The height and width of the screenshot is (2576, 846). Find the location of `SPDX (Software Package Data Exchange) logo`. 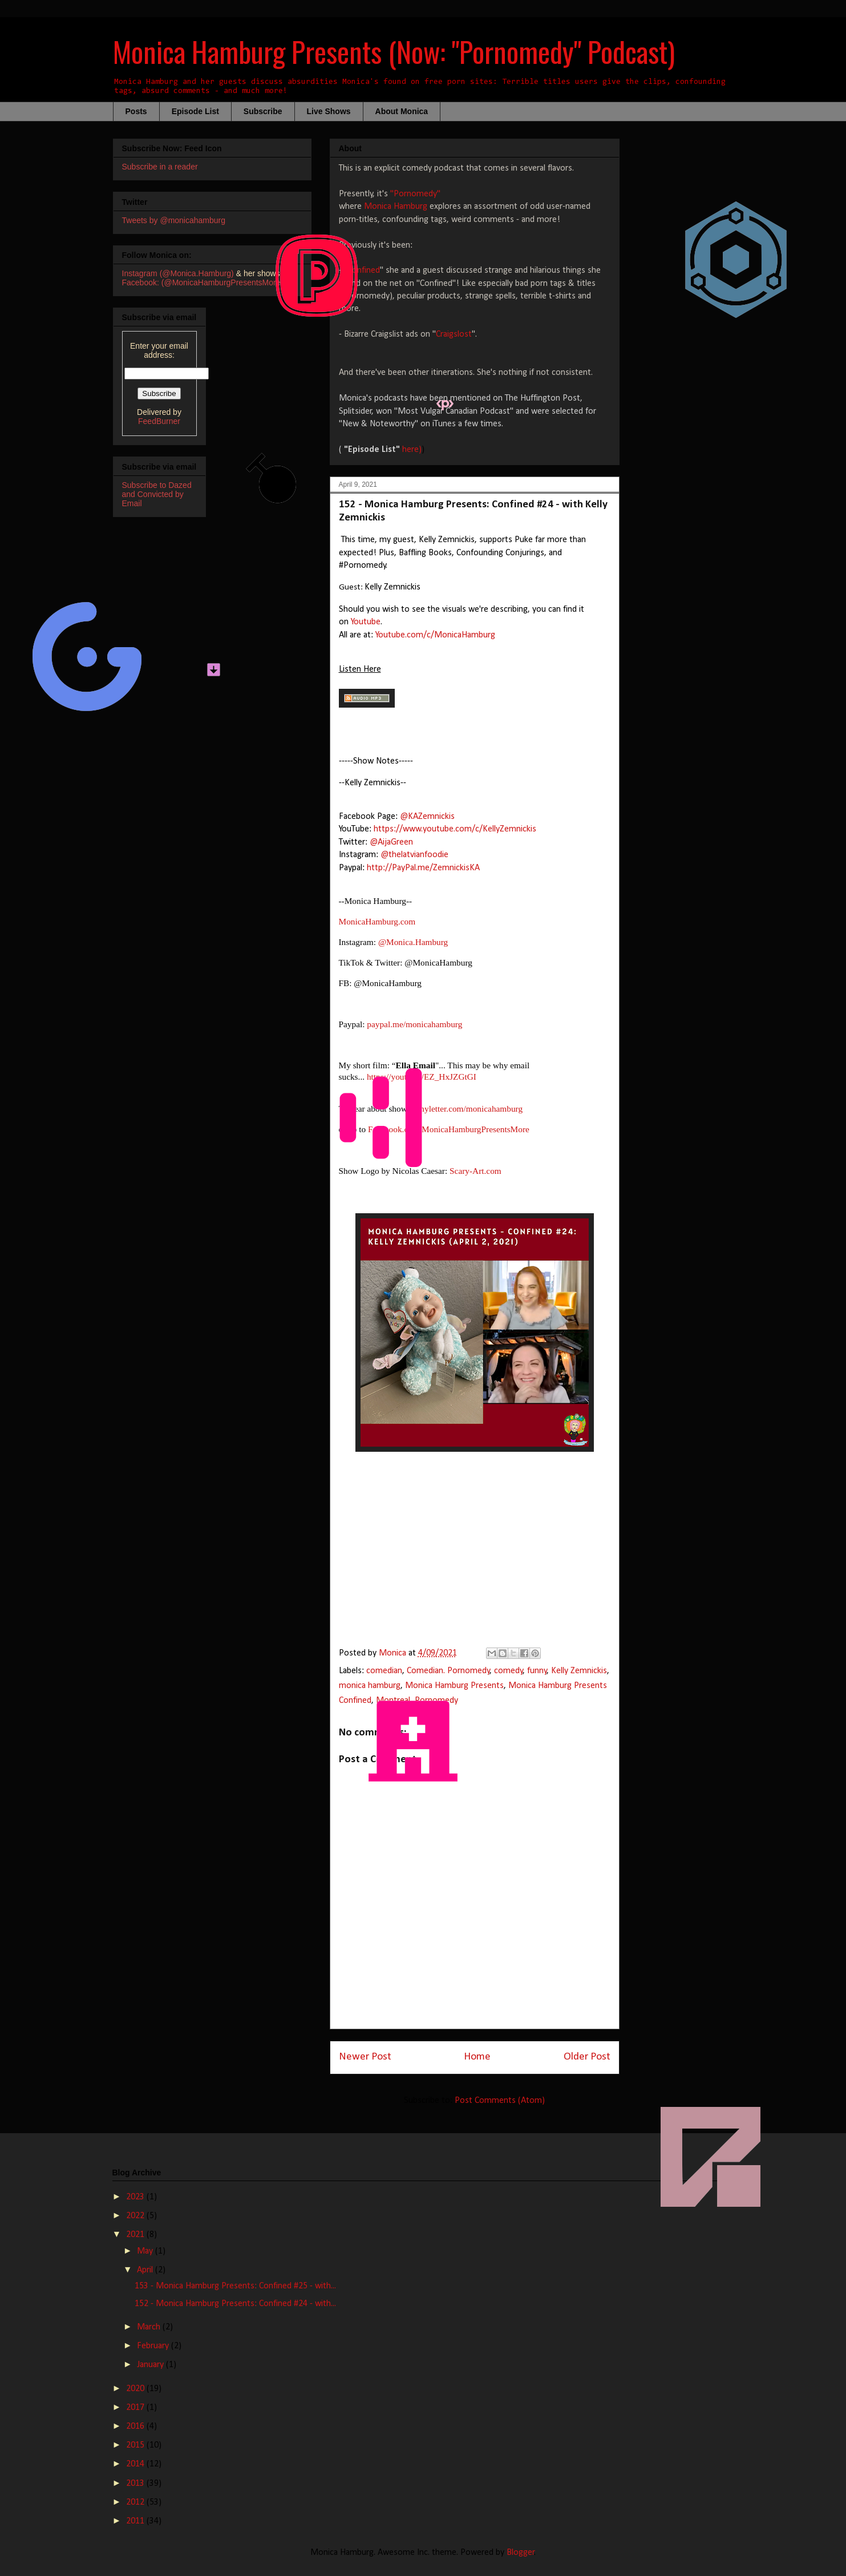

SPDX (Software Package Data Exchange) logo is located at coordinates (710, 2157).